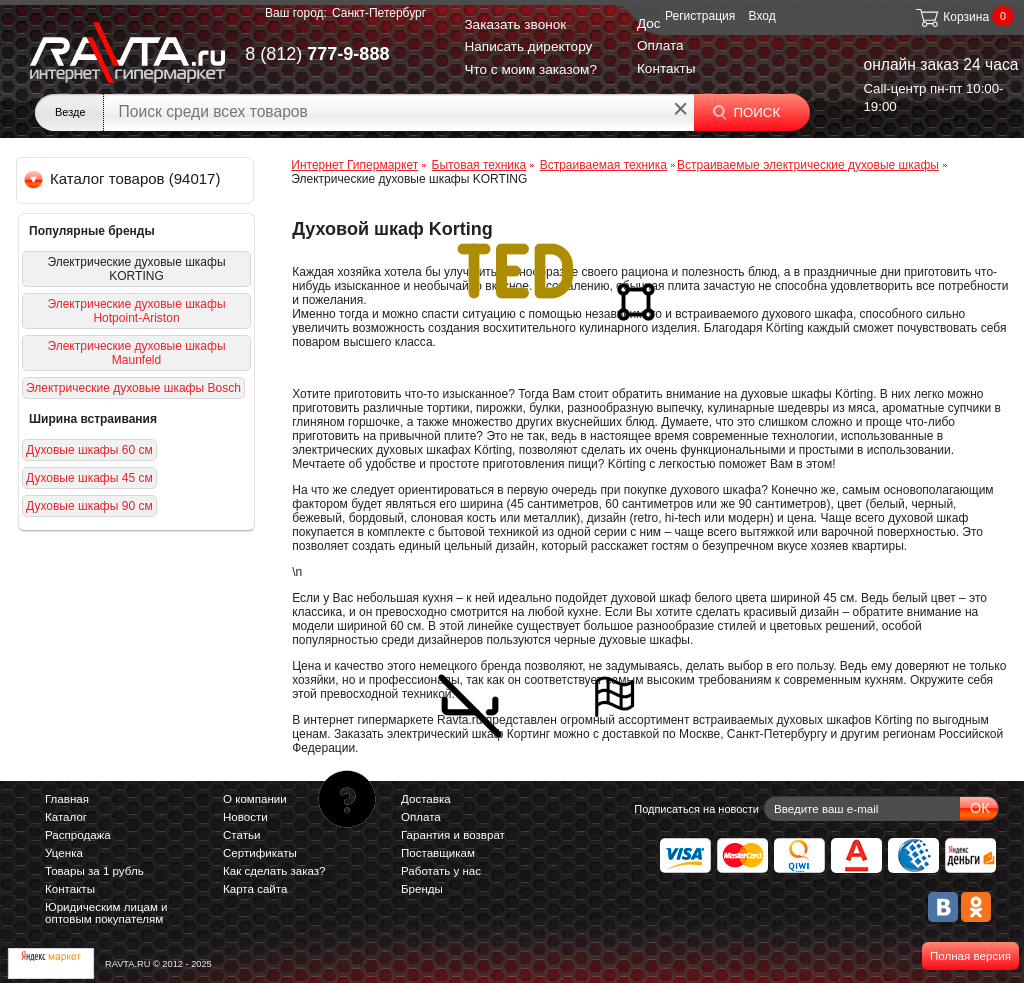 The image size is (1024, 983). What do you see at coordinates (470, 706) in the screenshot?
I see `disable spacebar or space key input` at bounding box center [470, 706].